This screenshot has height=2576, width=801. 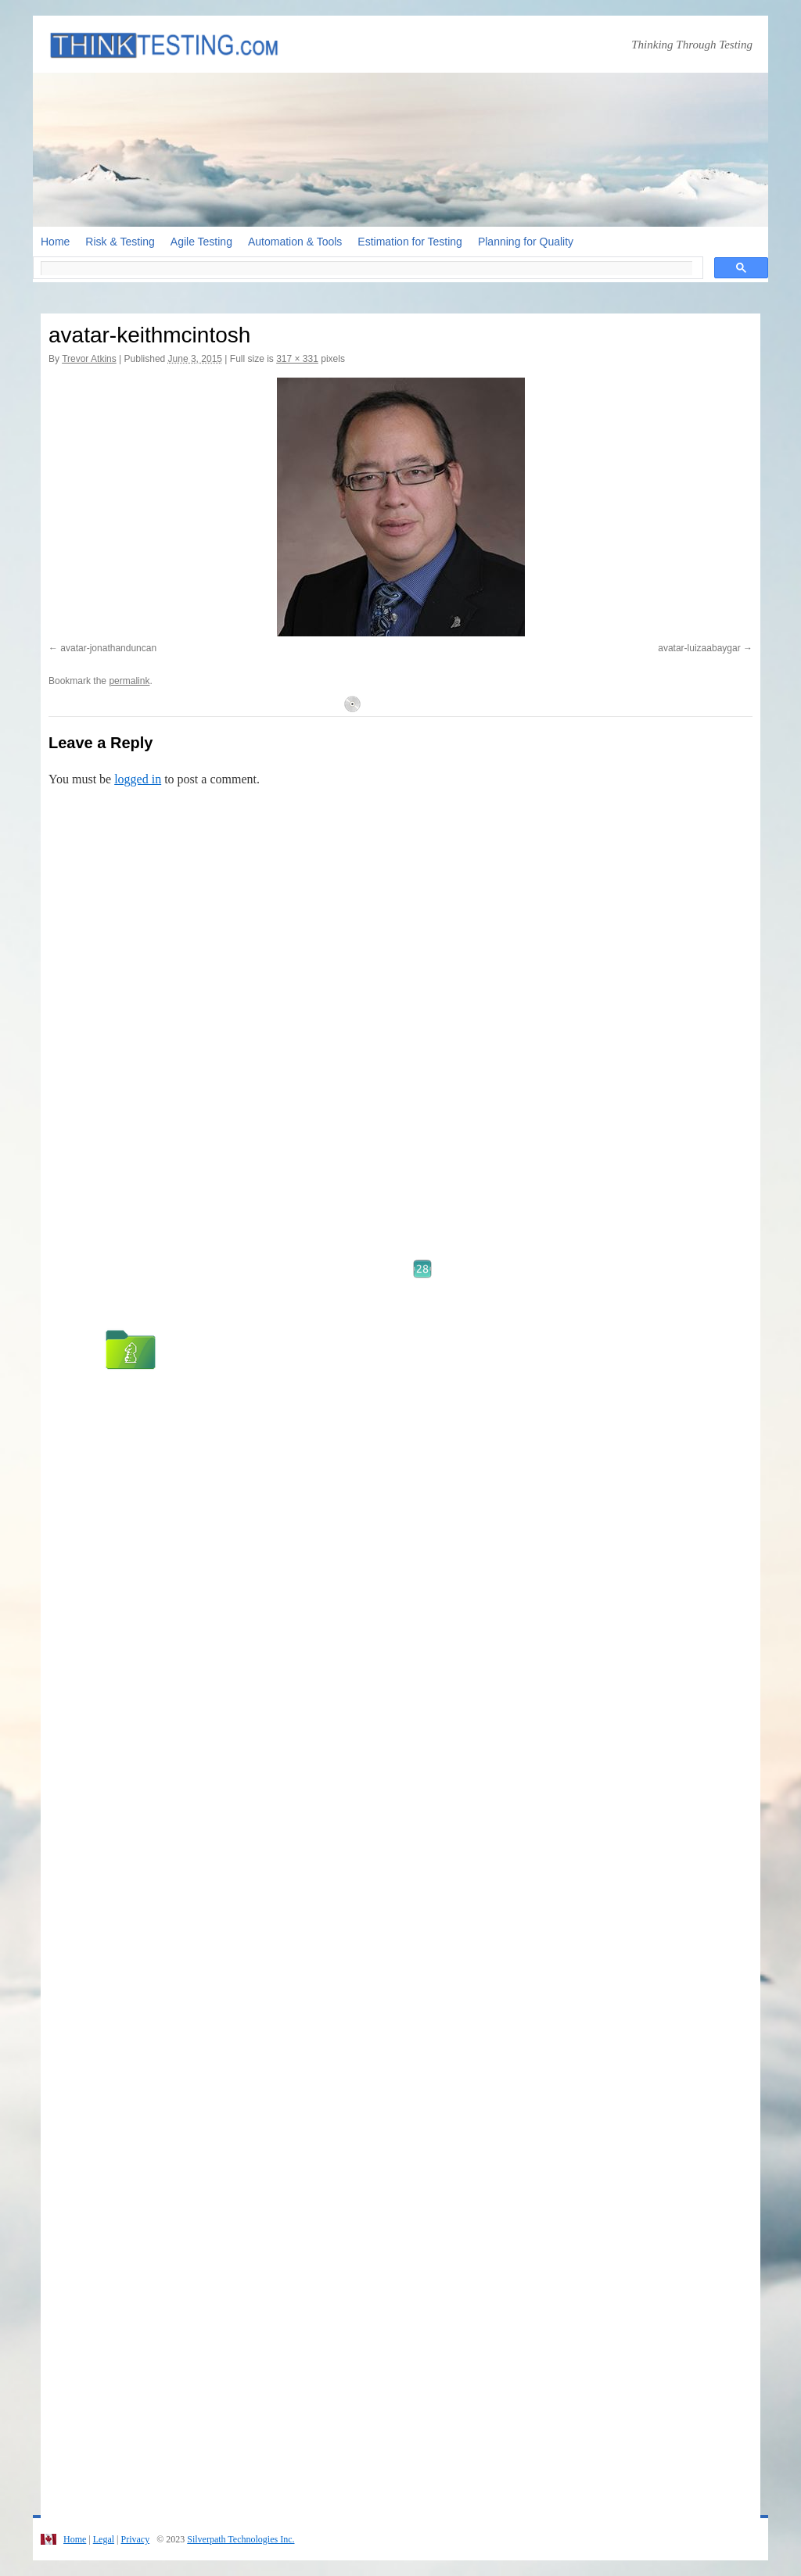 I want to click on access cd/dvd drive, so click(x=352, y=704).